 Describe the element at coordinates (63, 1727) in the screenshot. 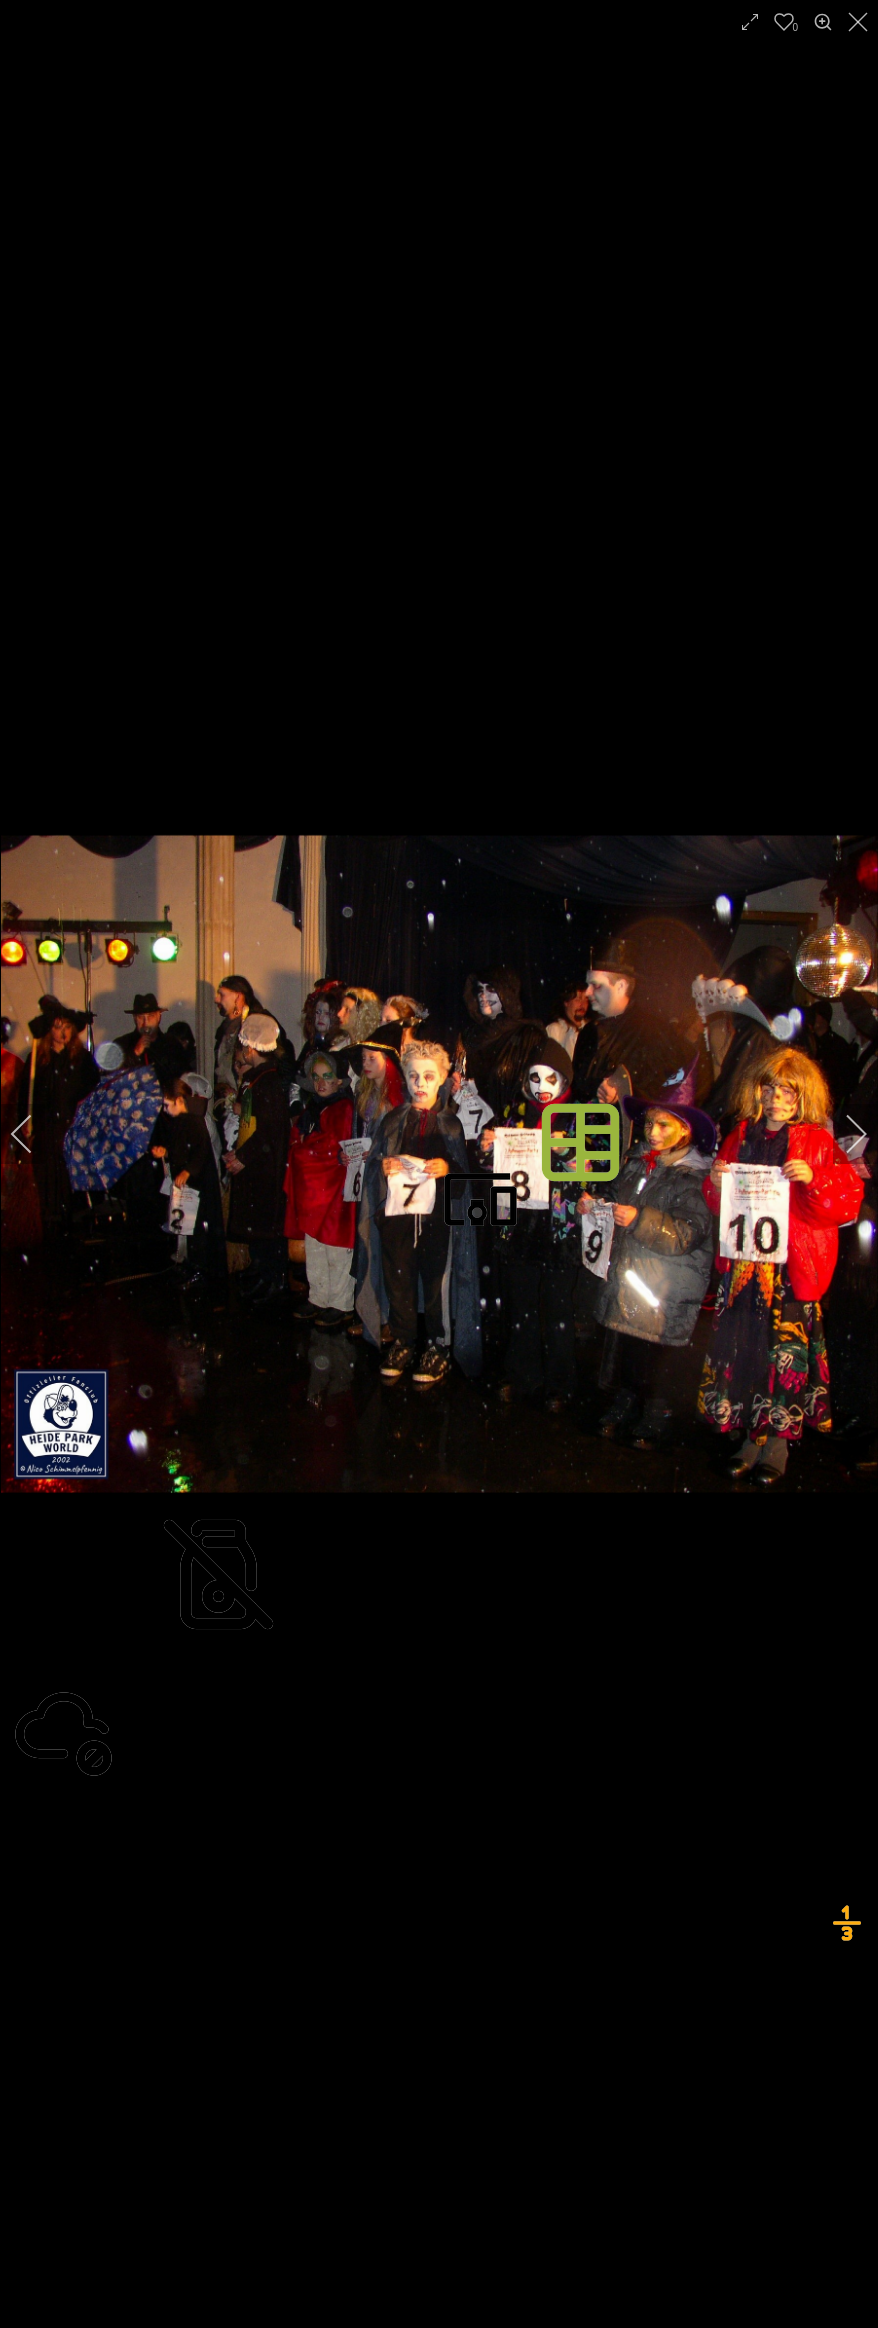

I see `cancel cloud upload or sync` at that location.